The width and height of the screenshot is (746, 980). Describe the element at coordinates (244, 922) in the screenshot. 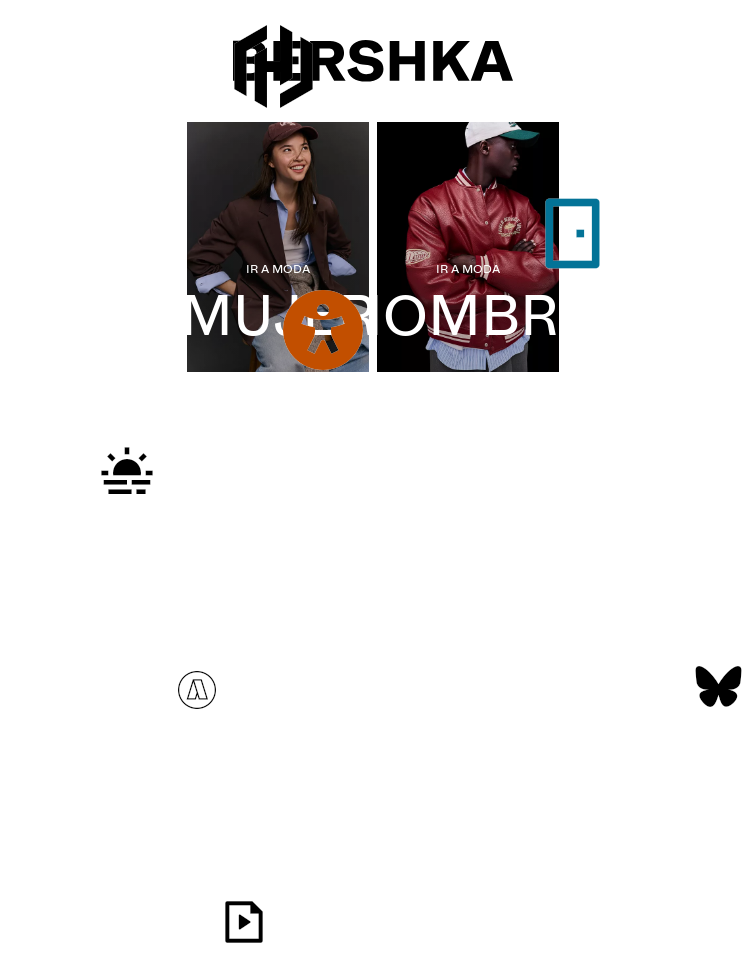

I see `open a video file` at that location.